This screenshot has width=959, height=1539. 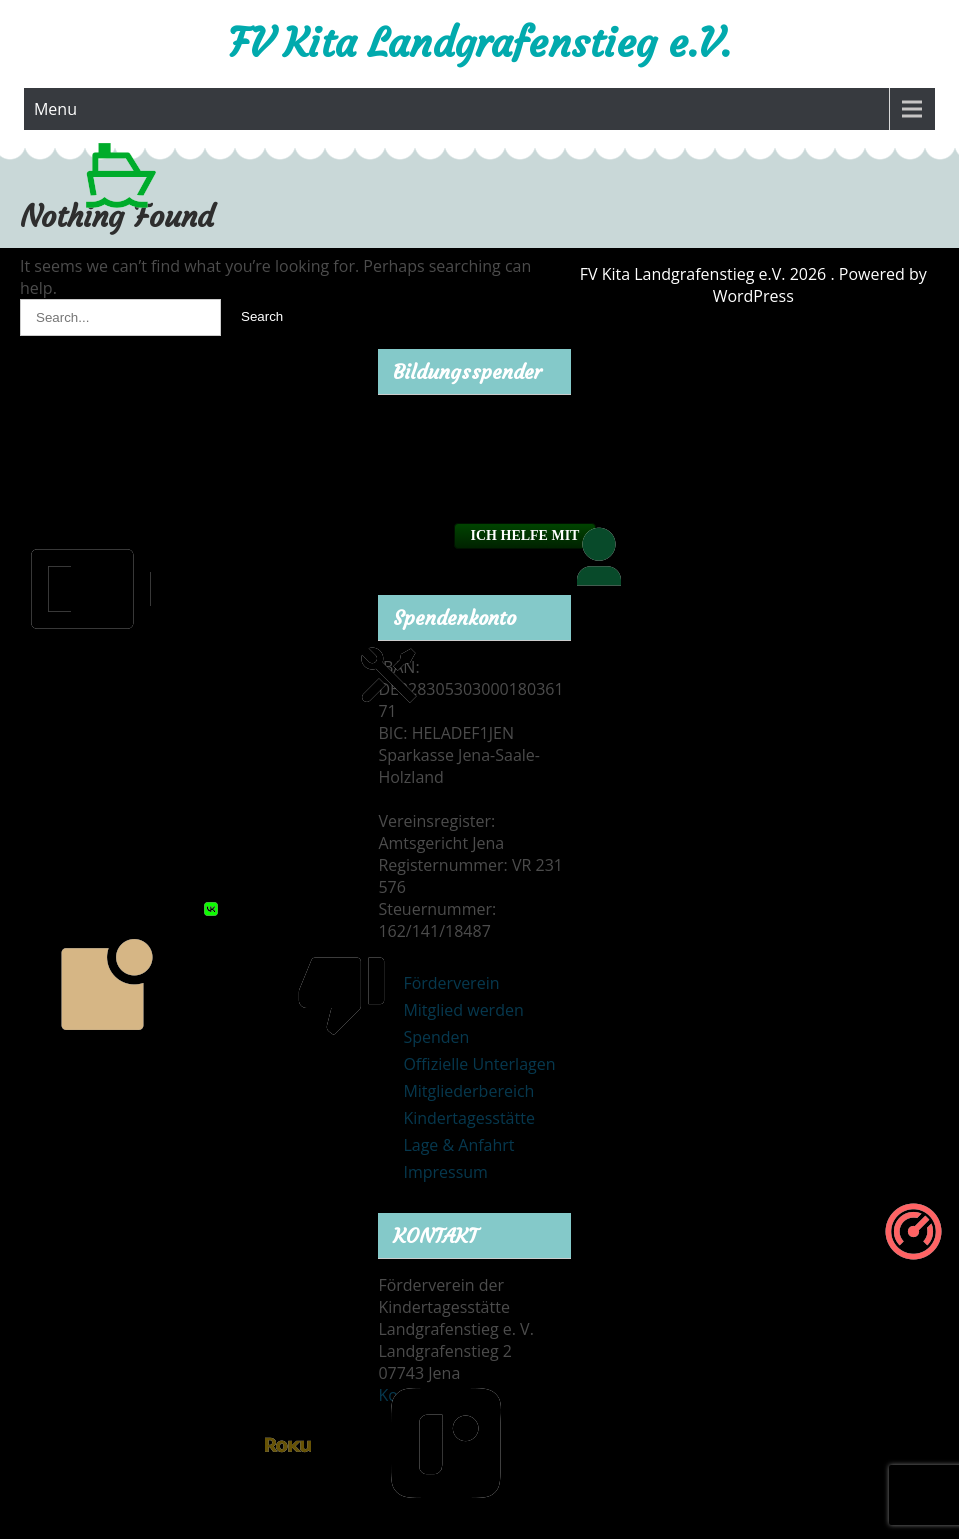 What do you see at coordinates (120, 177) in the screenshot?
I see `view nearby ports or maritime locations` at bounding box center [120, 177].